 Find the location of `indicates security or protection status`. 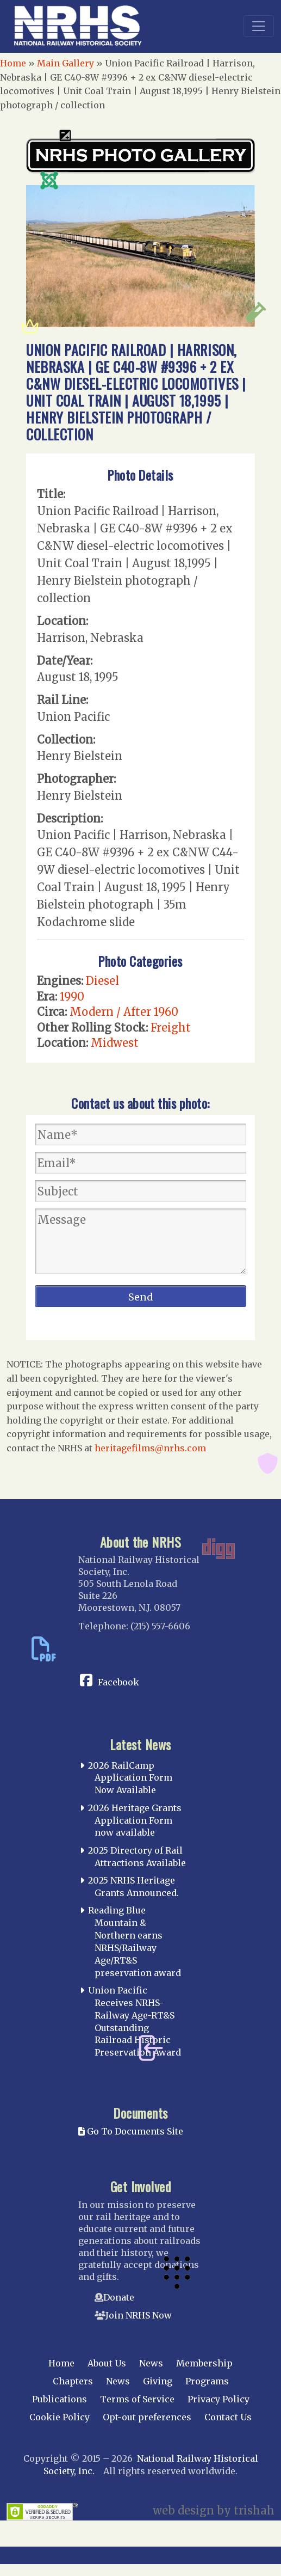

indicates security or protection status is located at coordinates (267, 1463).